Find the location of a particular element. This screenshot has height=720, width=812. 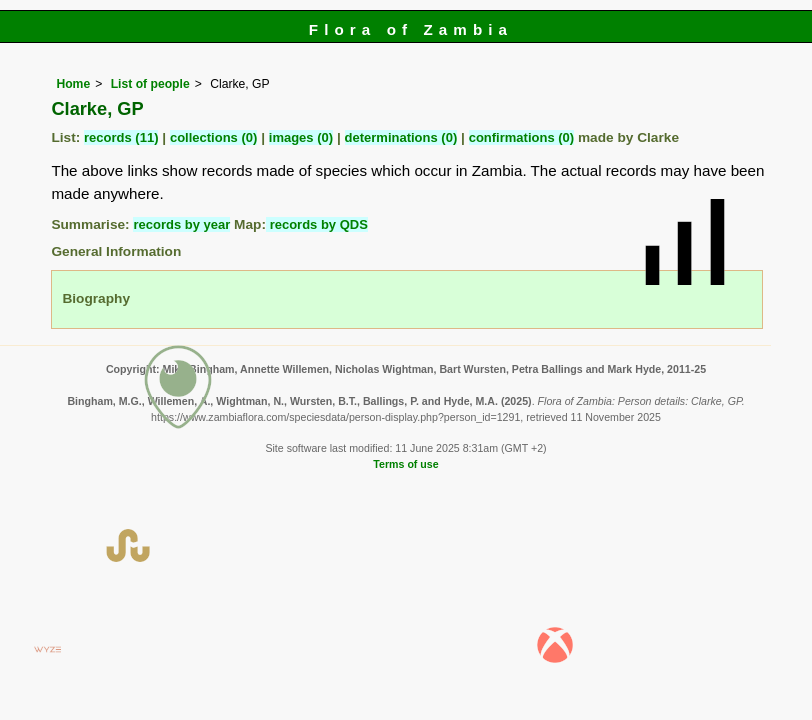

open the Wyze smart home app is located at coordinates (47, 649).